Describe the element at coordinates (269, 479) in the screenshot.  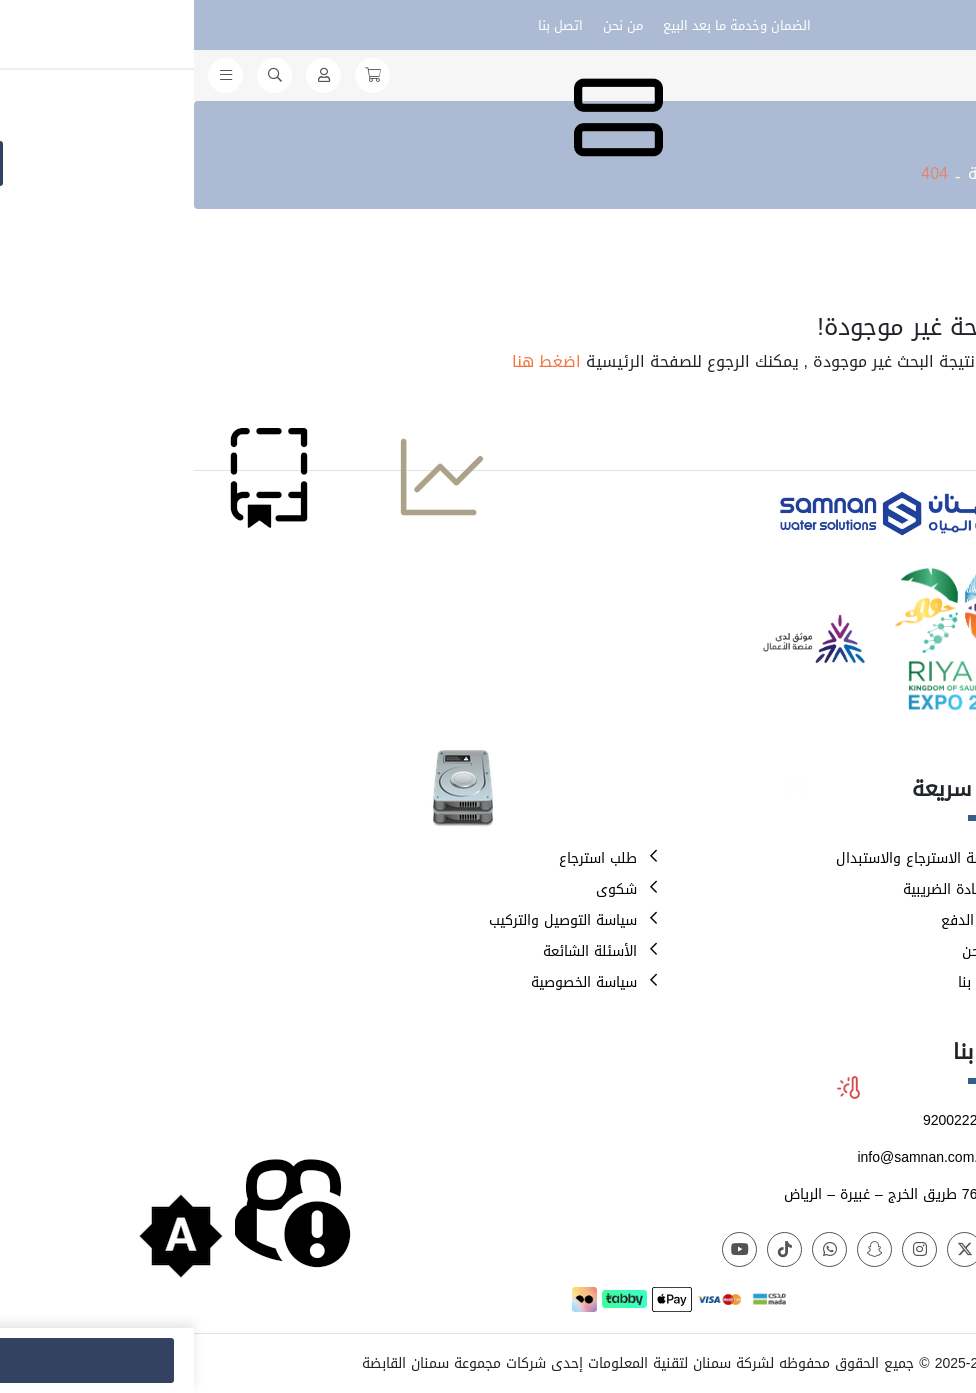
I see `create a new repository from a template` at that location.